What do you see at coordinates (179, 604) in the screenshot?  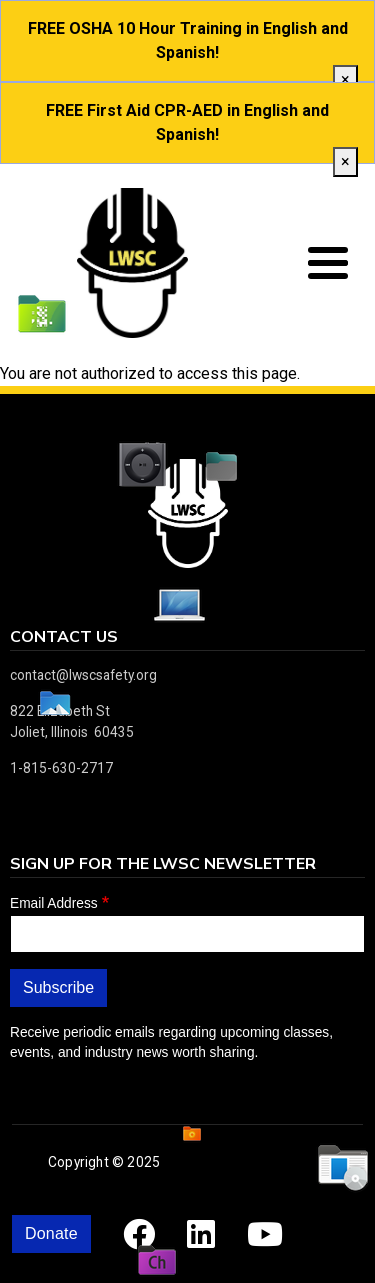 I see `represents an apple ibook g4 laptop device` at bounding box center [179, 604].